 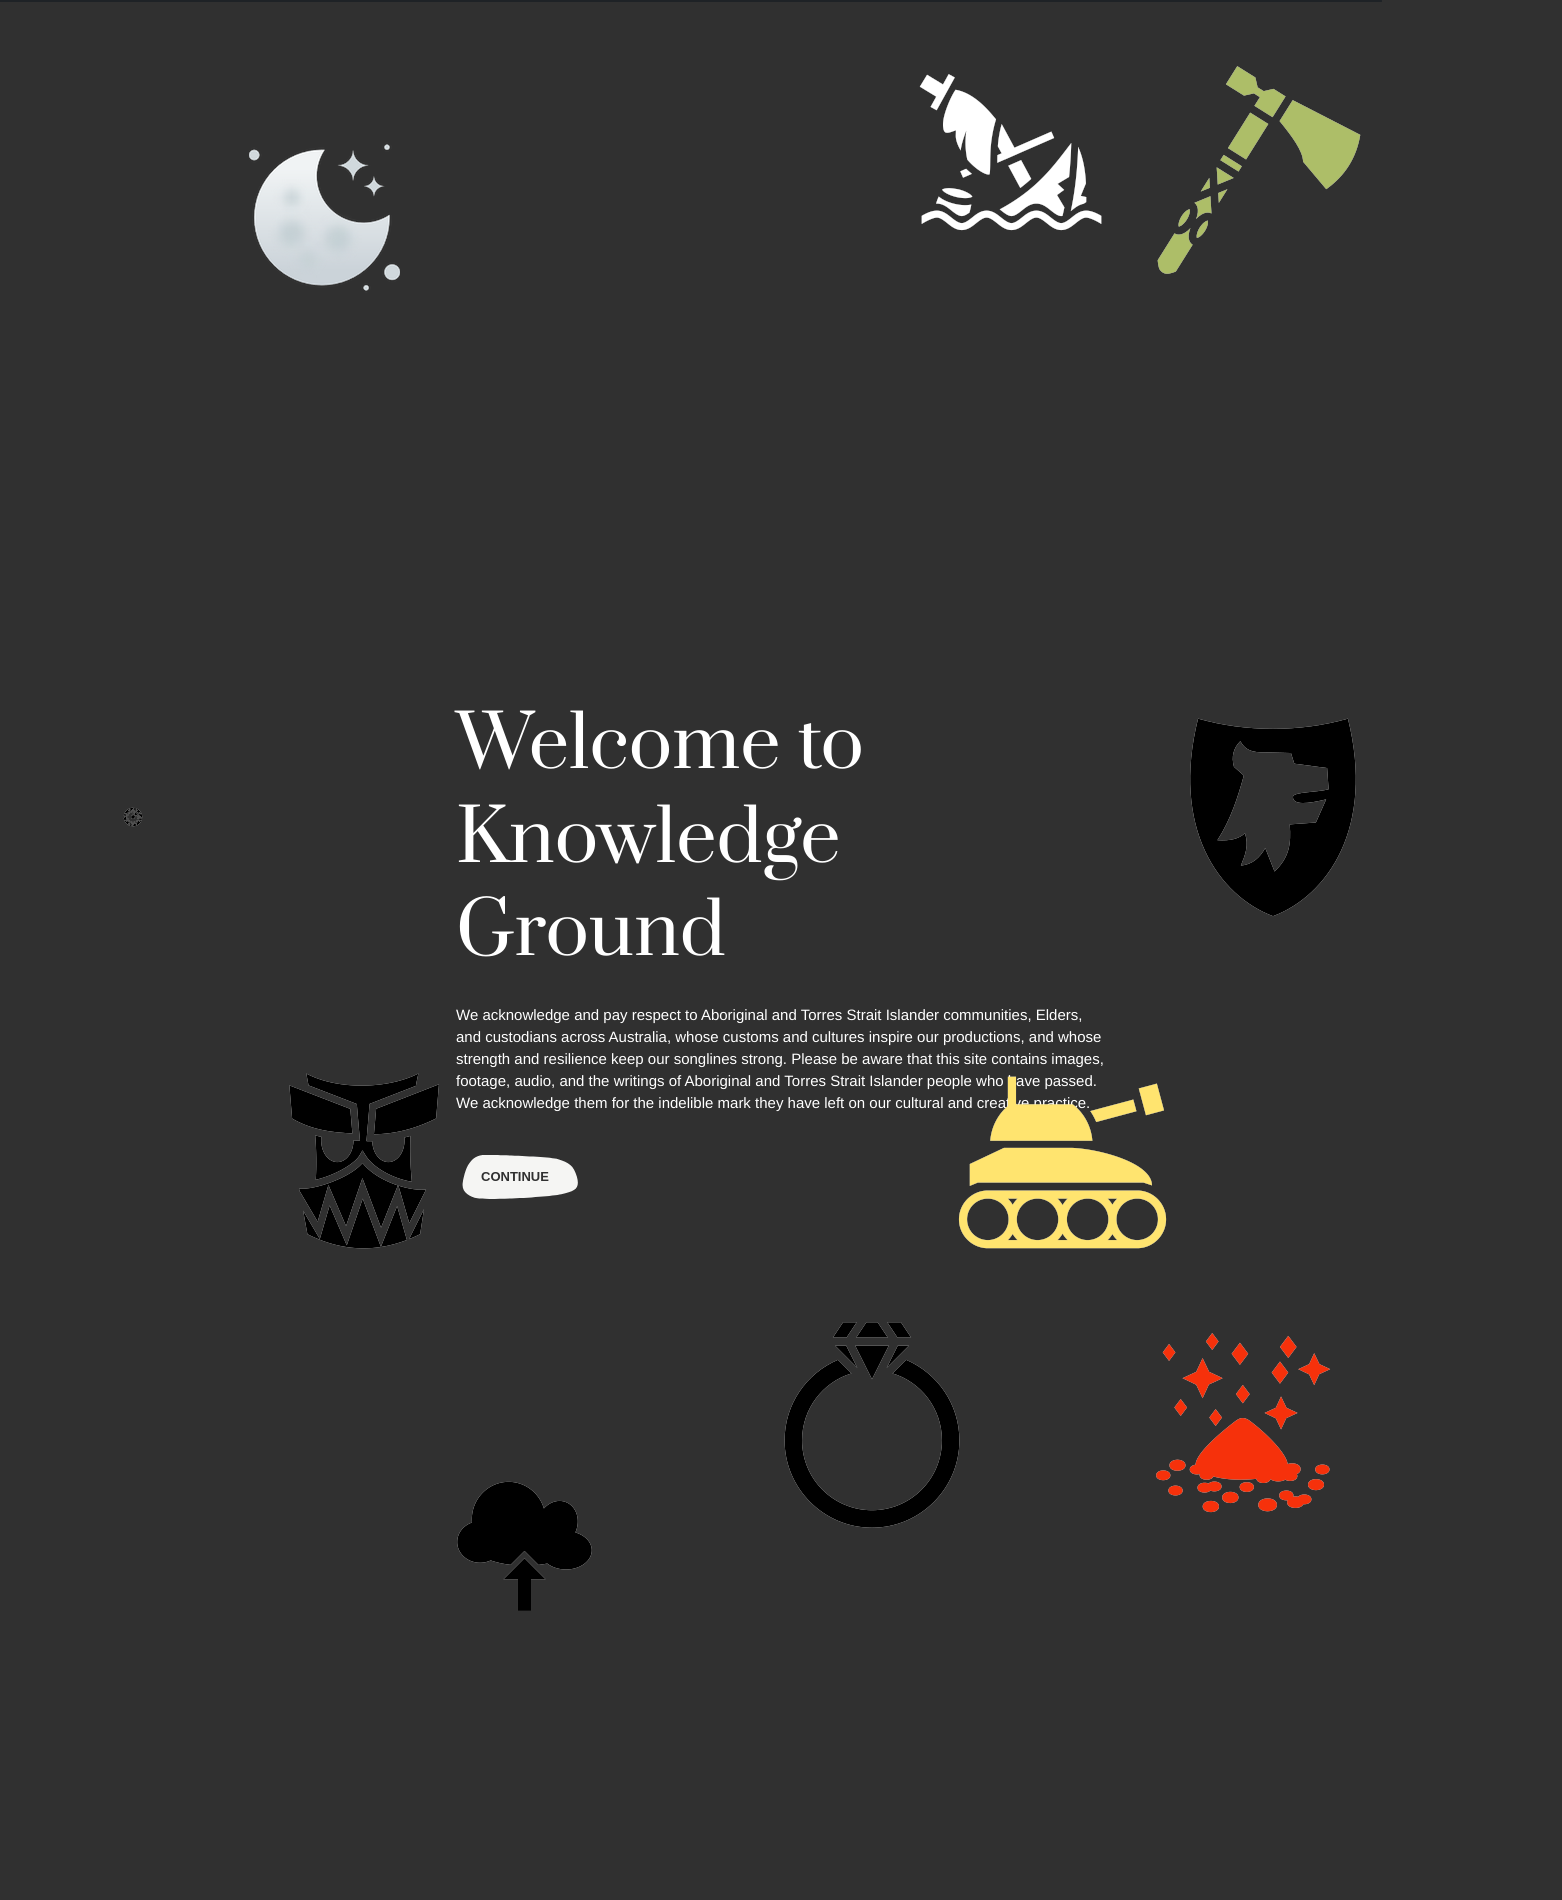 I want to click on select griffin house or faction emblem, so click(x=1273, y=814).